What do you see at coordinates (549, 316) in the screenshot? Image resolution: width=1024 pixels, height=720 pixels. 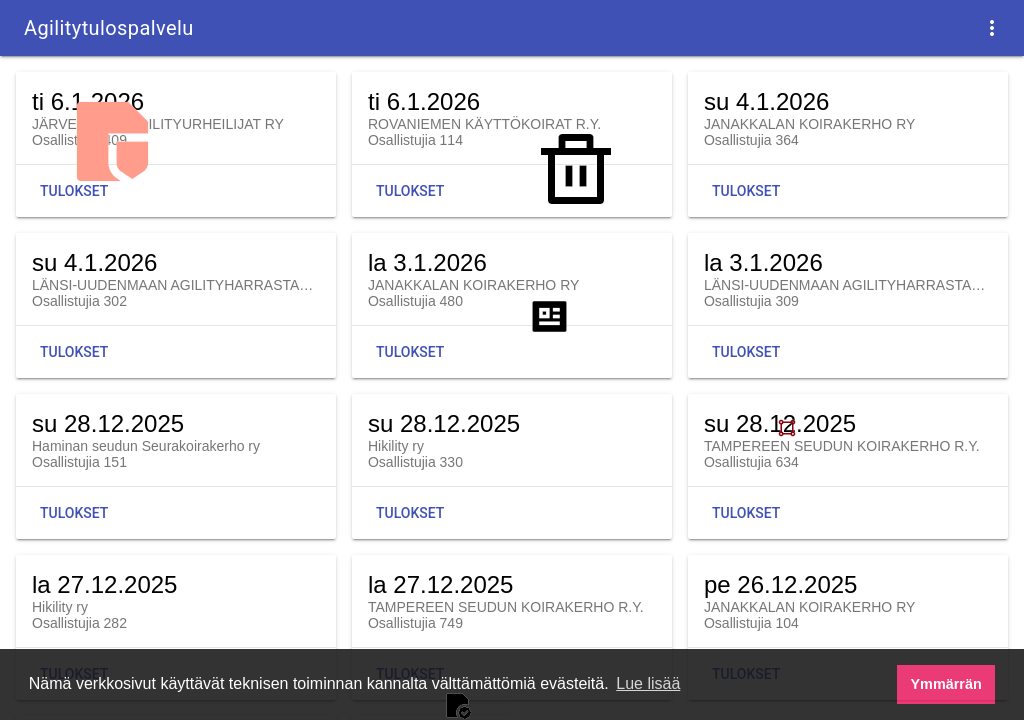 I see `open news feed` at bounding box center [549, 316].